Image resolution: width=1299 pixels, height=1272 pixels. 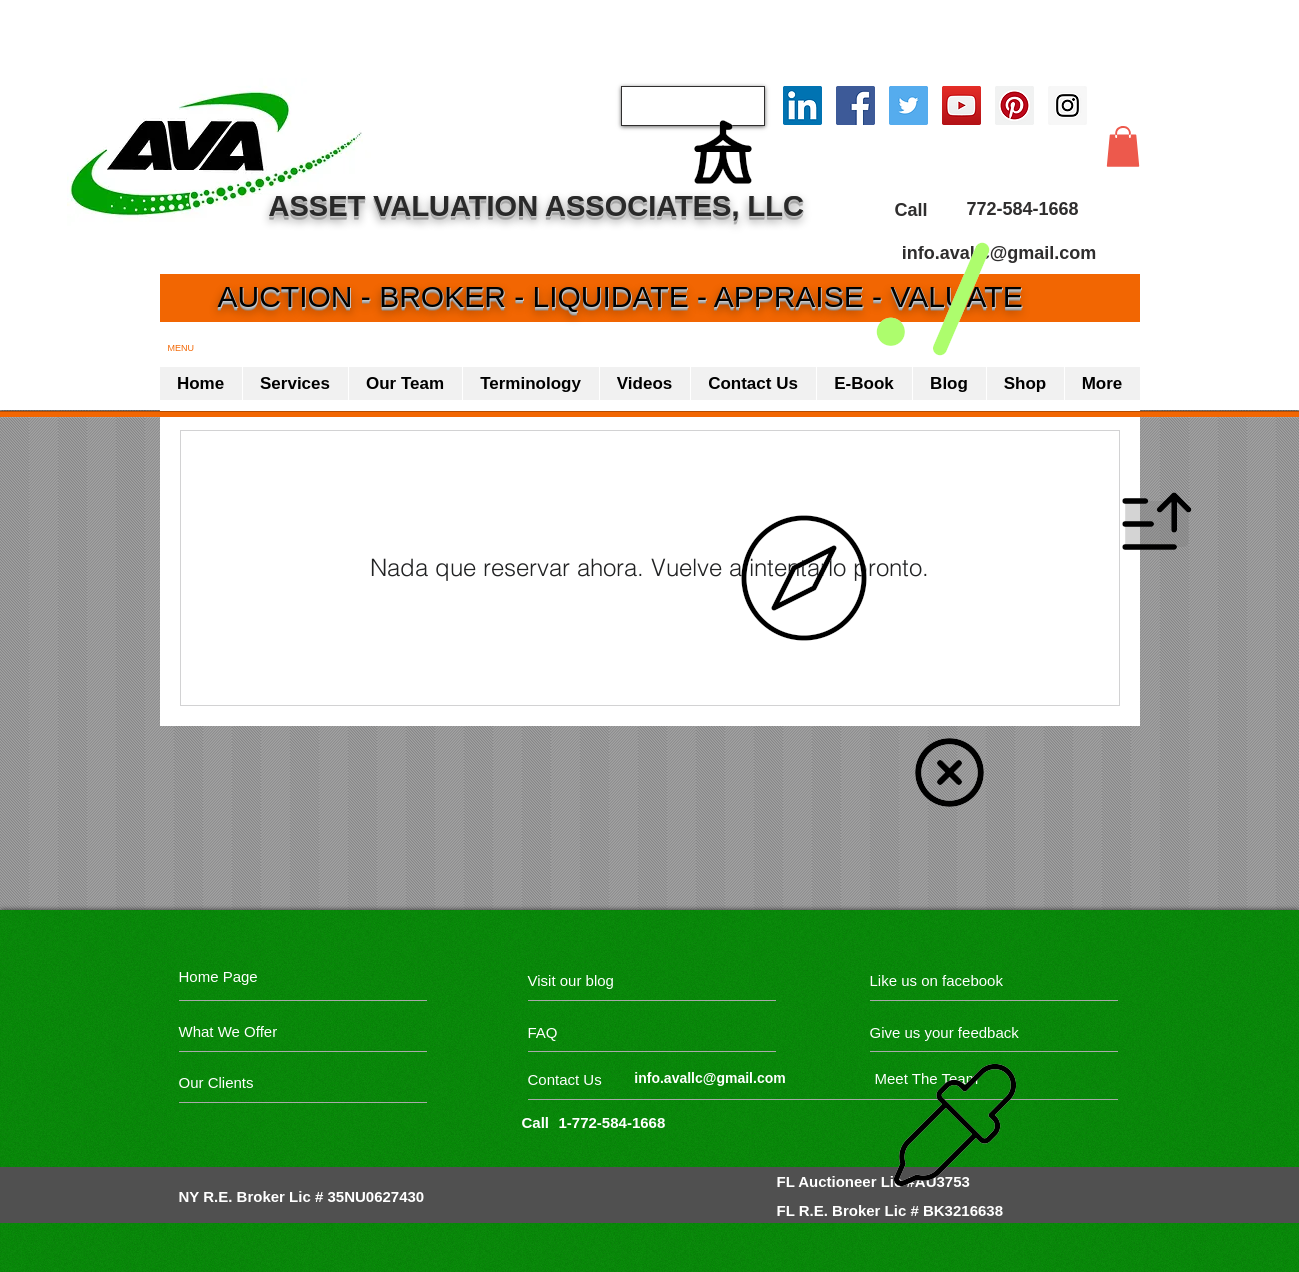 I want to click on sort items in descending order, so click(x=1154, y=524).